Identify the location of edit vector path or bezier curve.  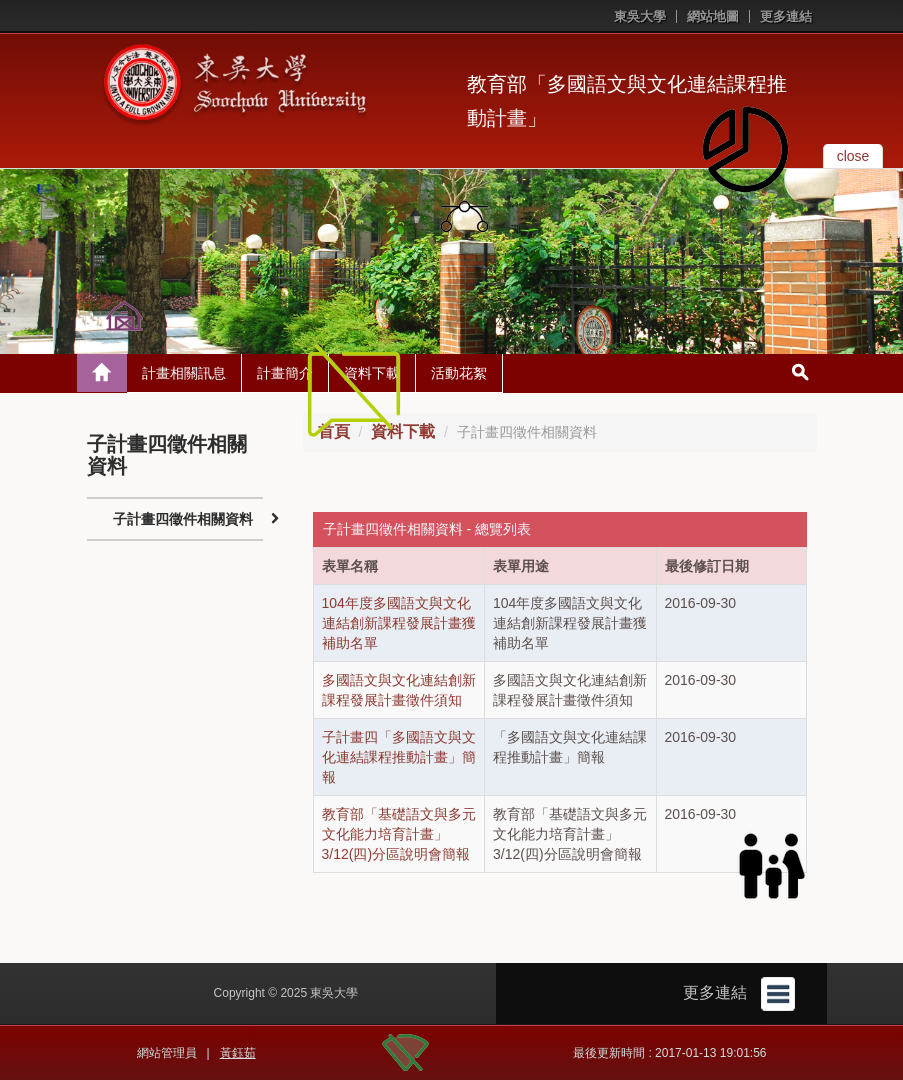
(464, 216).